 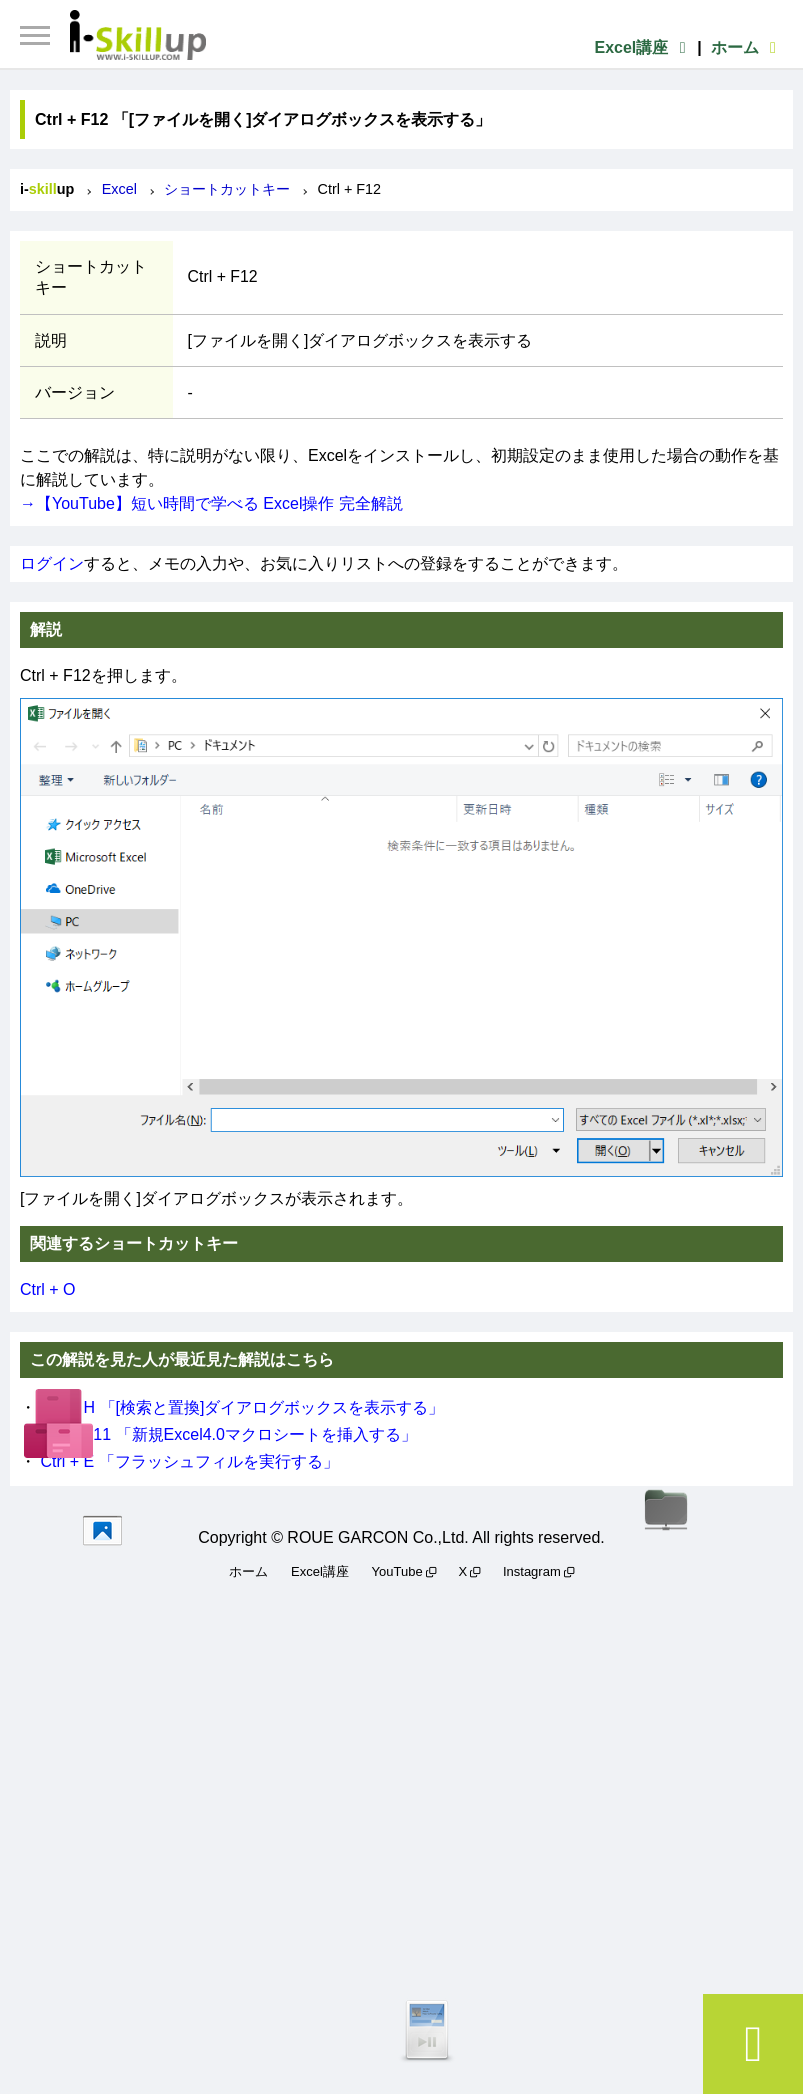 What do you see at coordinates (58, 1423) in the screenshot?
I see `open the artifacts app` at bounding box center [58, 1423].